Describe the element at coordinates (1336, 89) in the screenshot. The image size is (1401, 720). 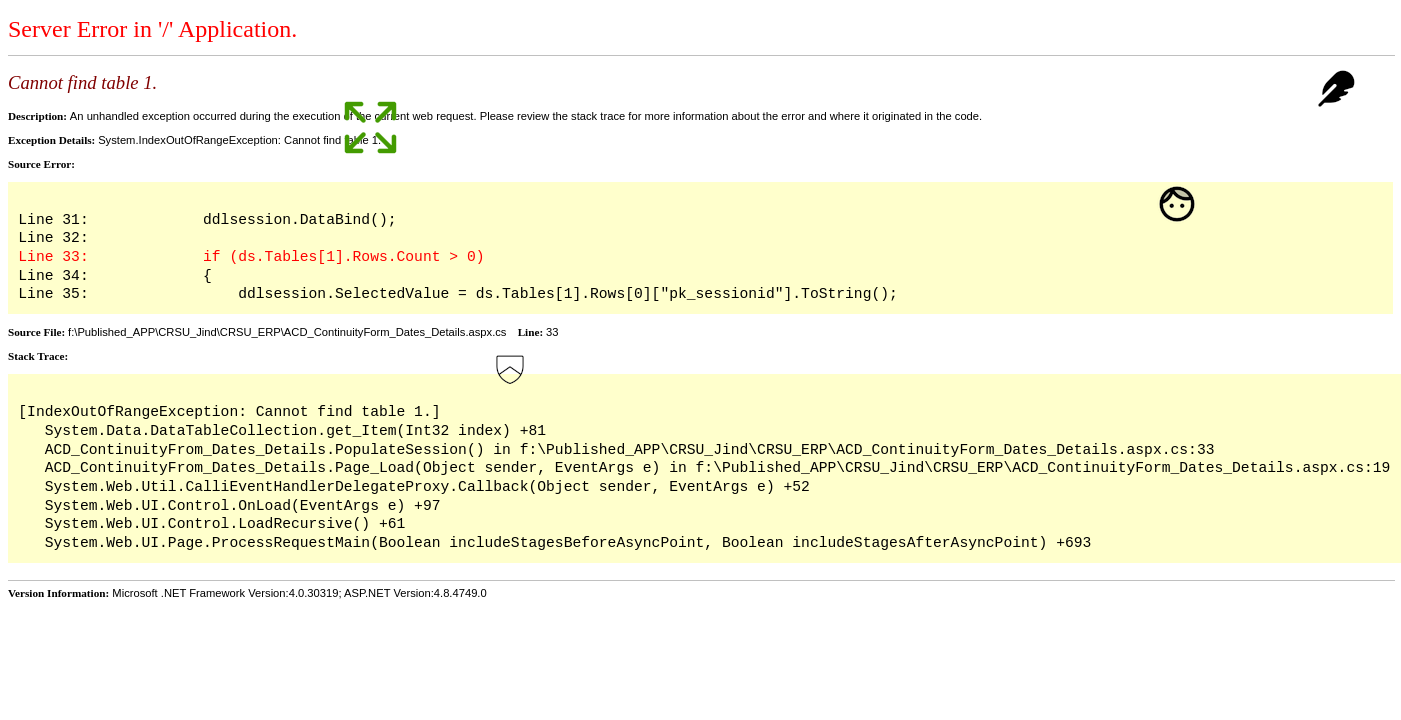
I see `compose a new message or post` at that location.